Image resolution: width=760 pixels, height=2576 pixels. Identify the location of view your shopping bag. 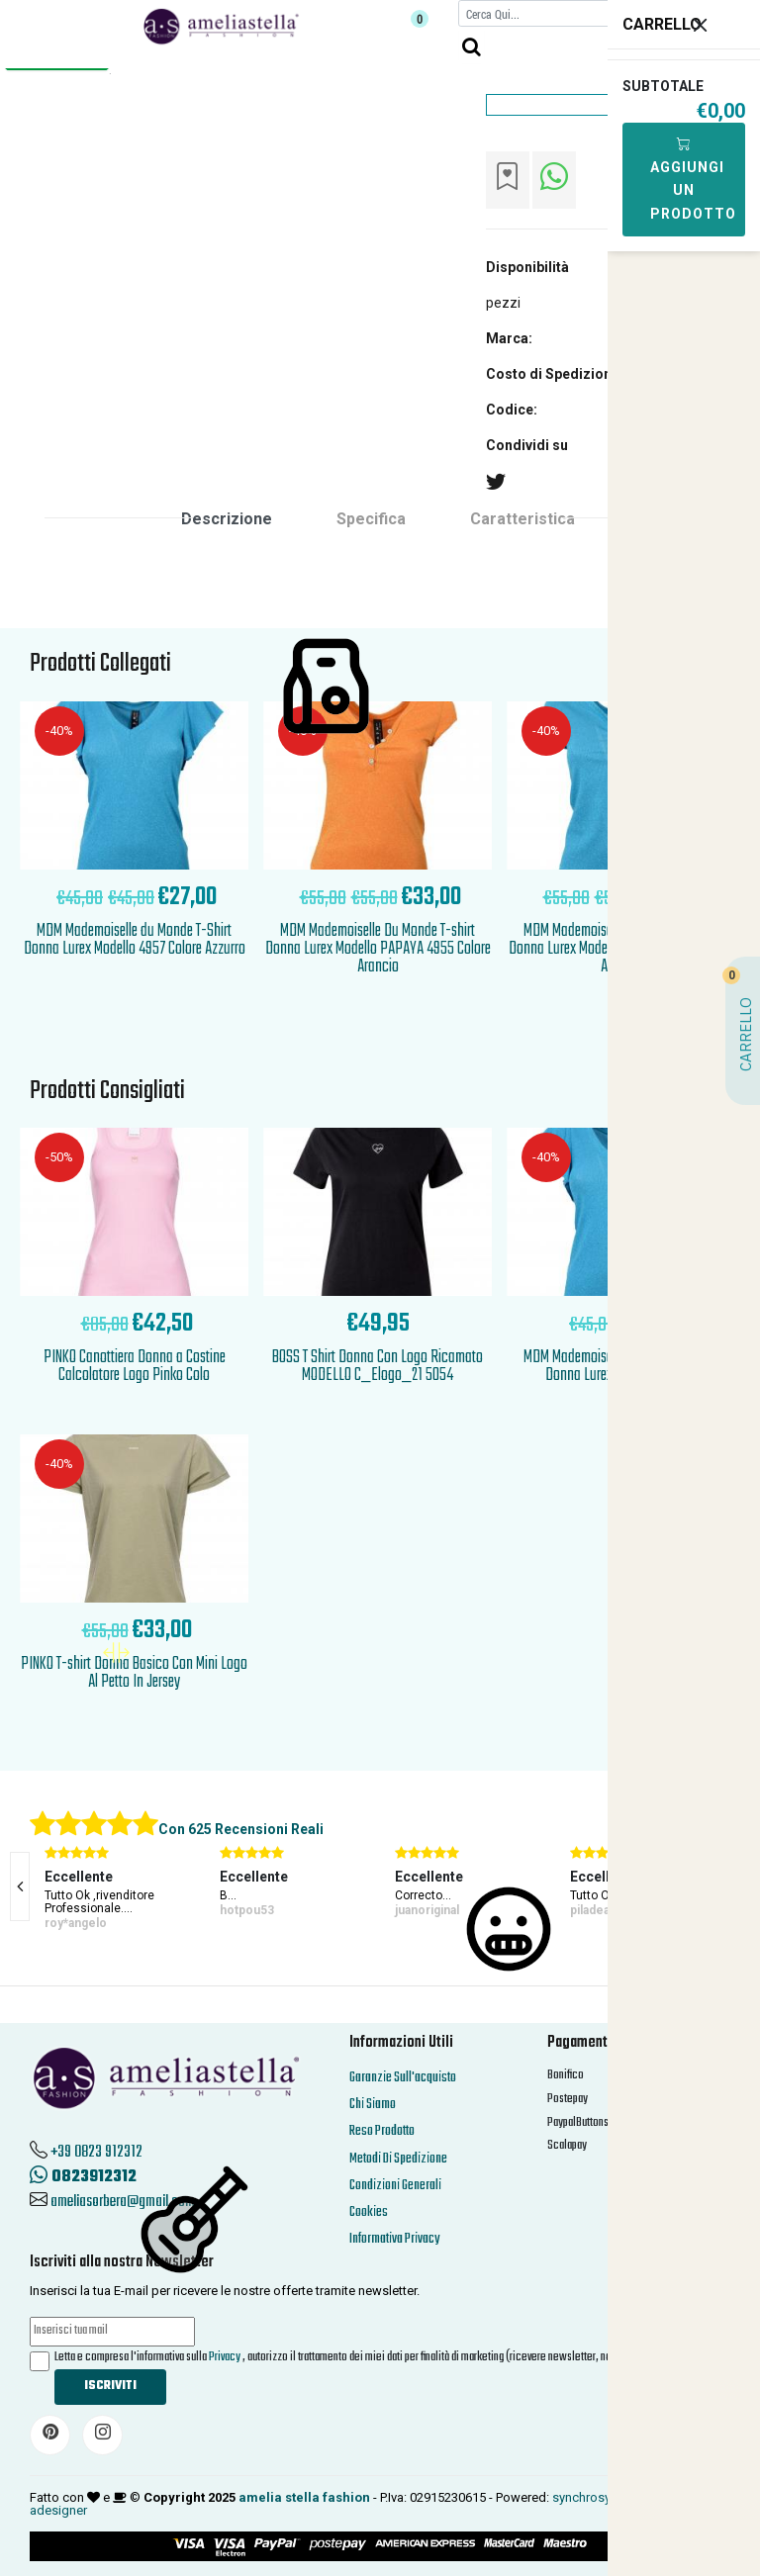
(326, 686).